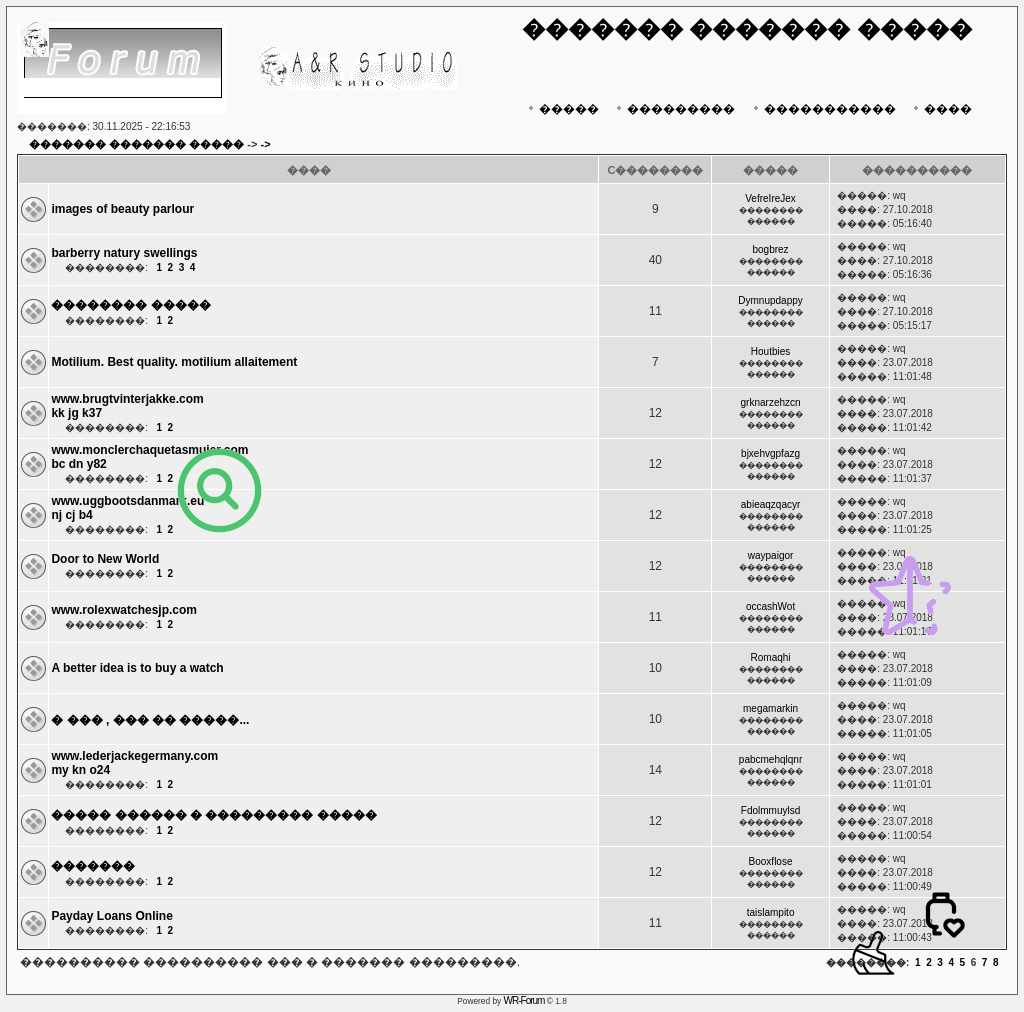  Describe the element at coordinates (941, 914) in the screenshot. I see `view heart rate data on smartwatch` at that location.